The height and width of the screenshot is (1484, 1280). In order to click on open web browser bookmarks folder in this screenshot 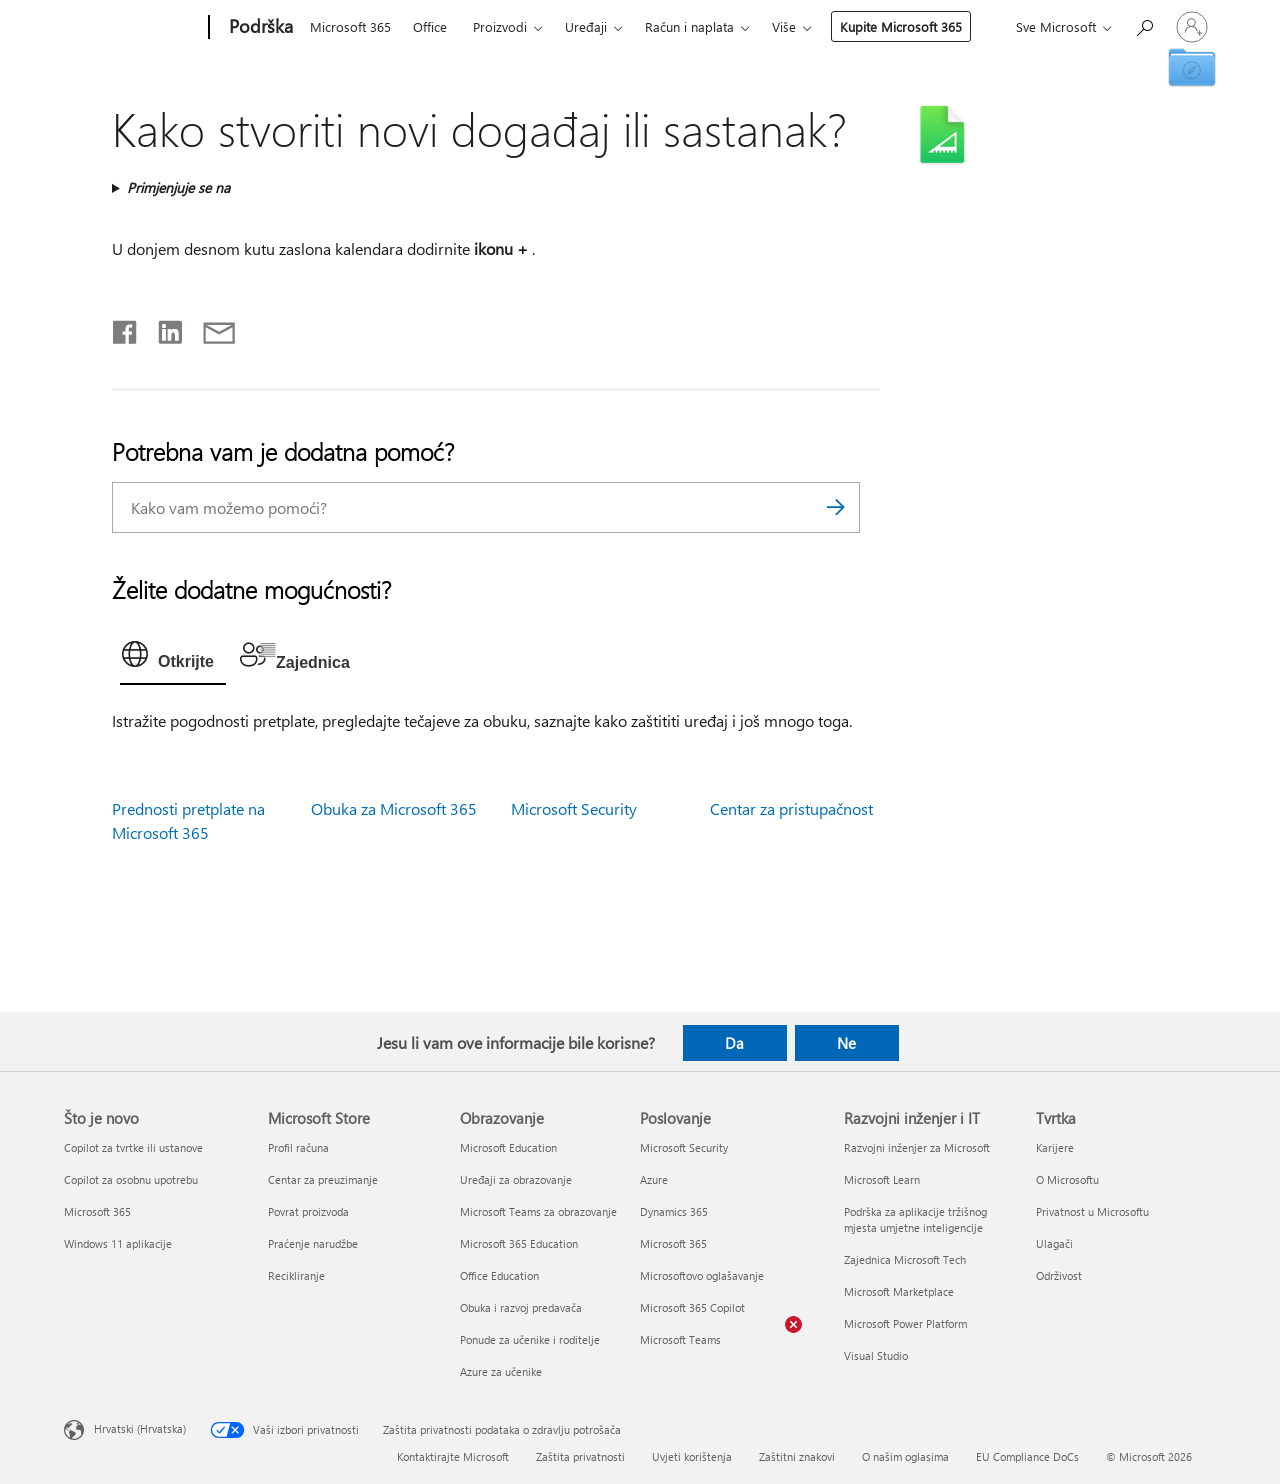, I will do `click(1192, 67)`.